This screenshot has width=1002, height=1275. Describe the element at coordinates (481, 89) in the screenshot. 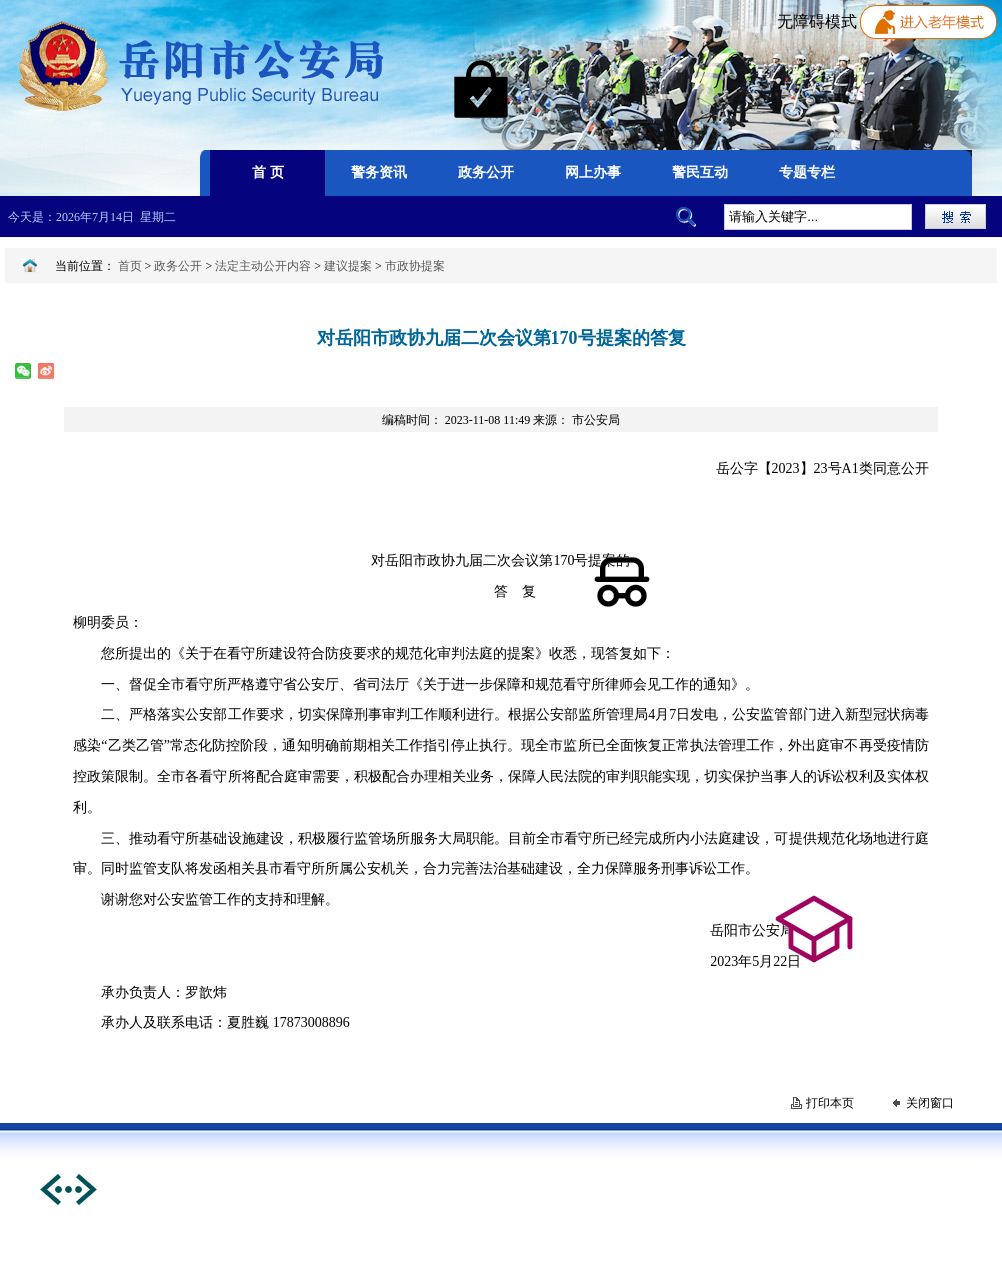

I see `order confirmed or purchase complete` at that location.